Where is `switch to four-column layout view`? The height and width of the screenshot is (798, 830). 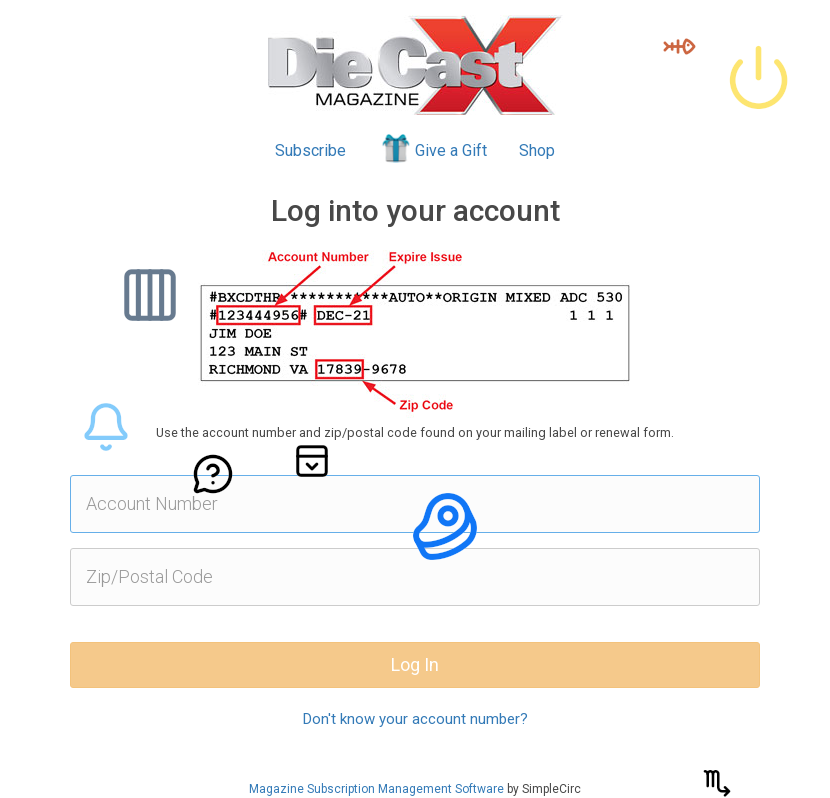 switch to four-column layout view is located at coordinates (150, 295).